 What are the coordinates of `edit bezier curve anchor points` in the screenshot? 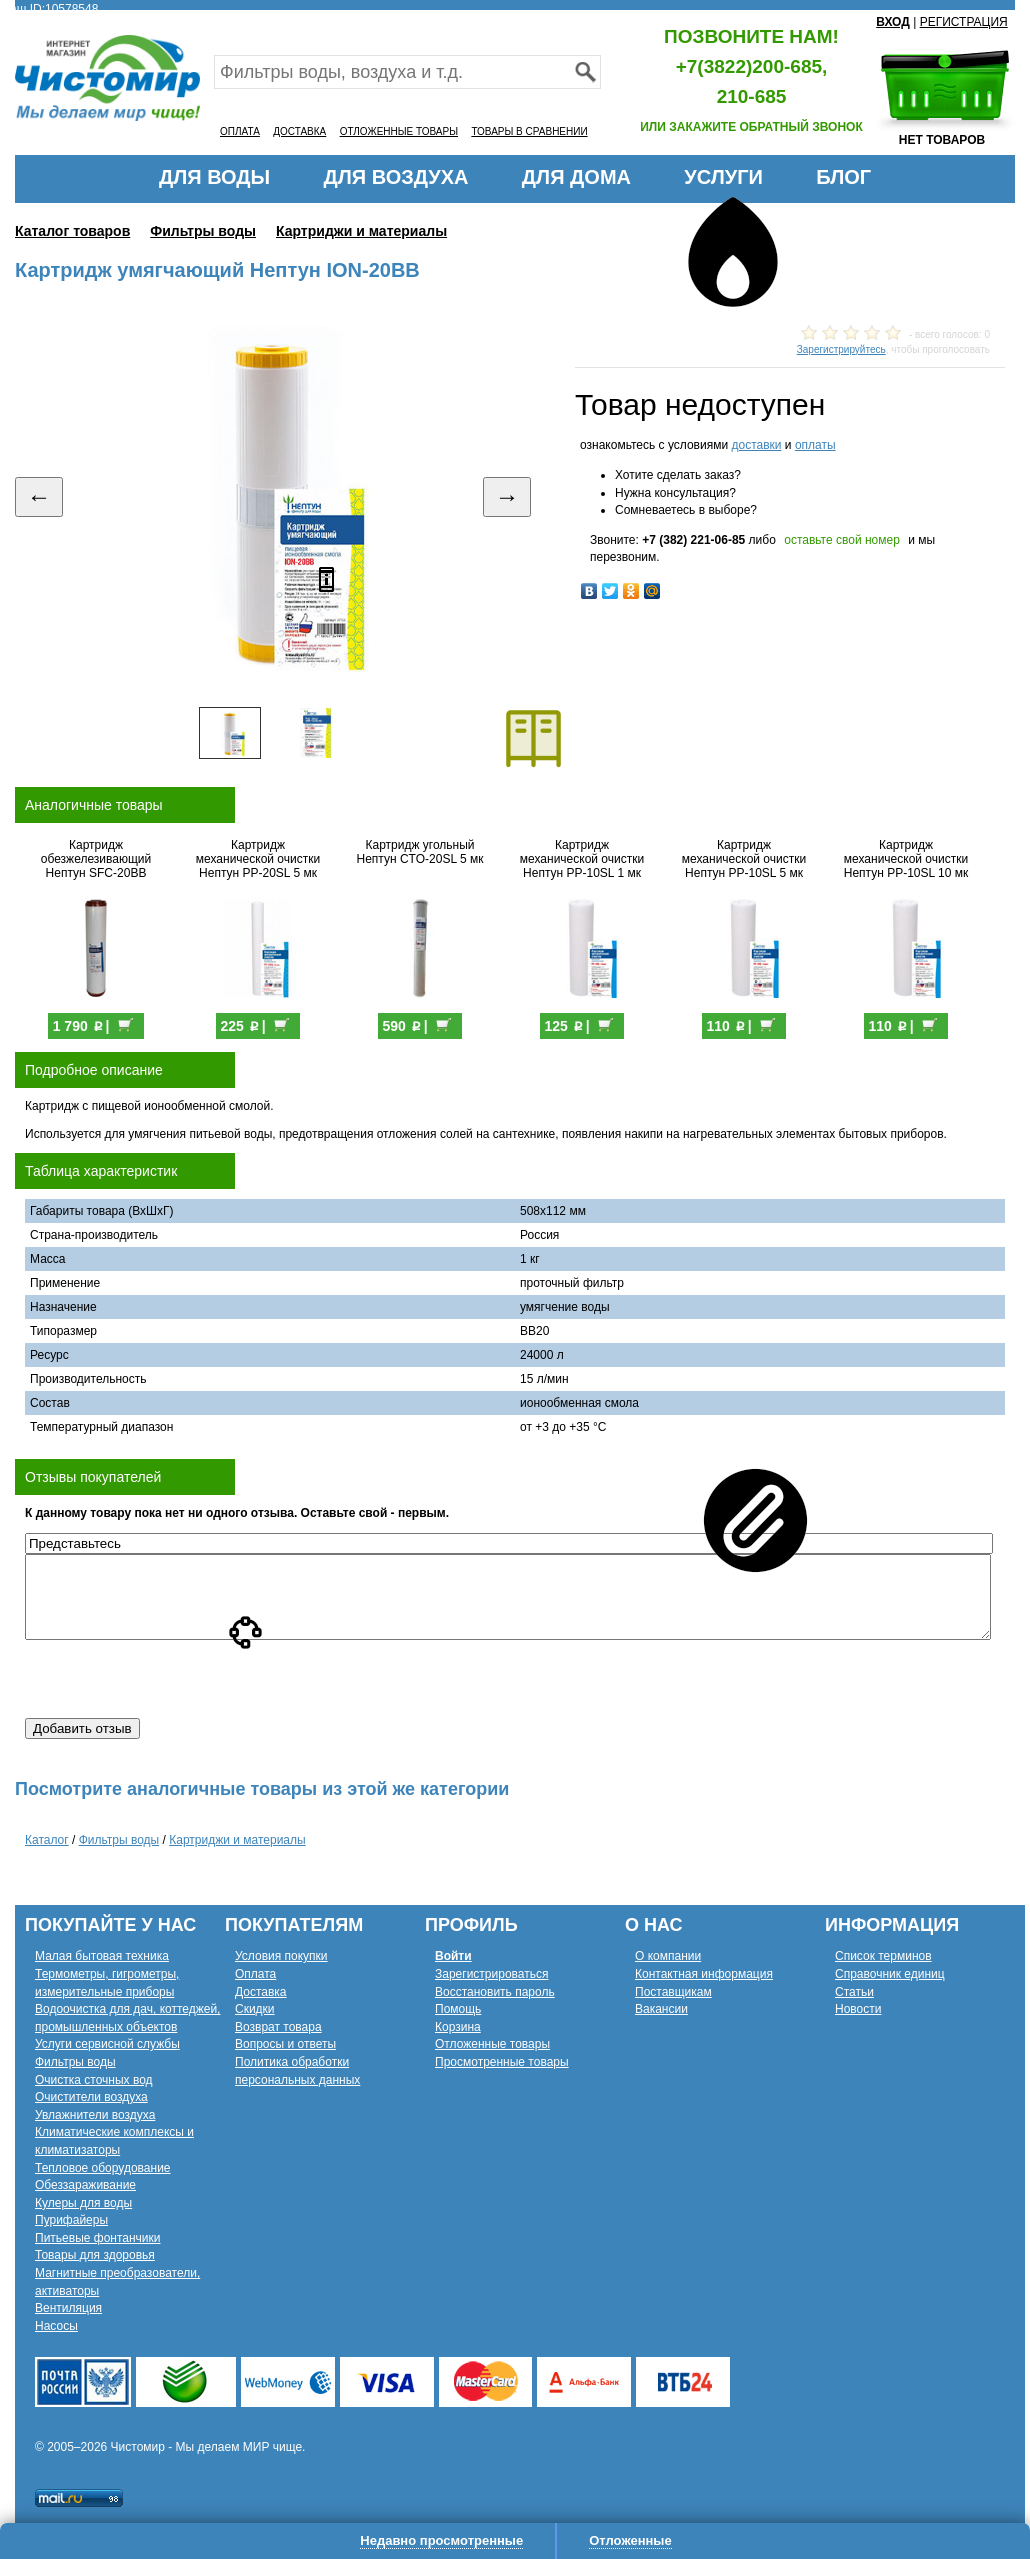 It's located at (245, 1632).